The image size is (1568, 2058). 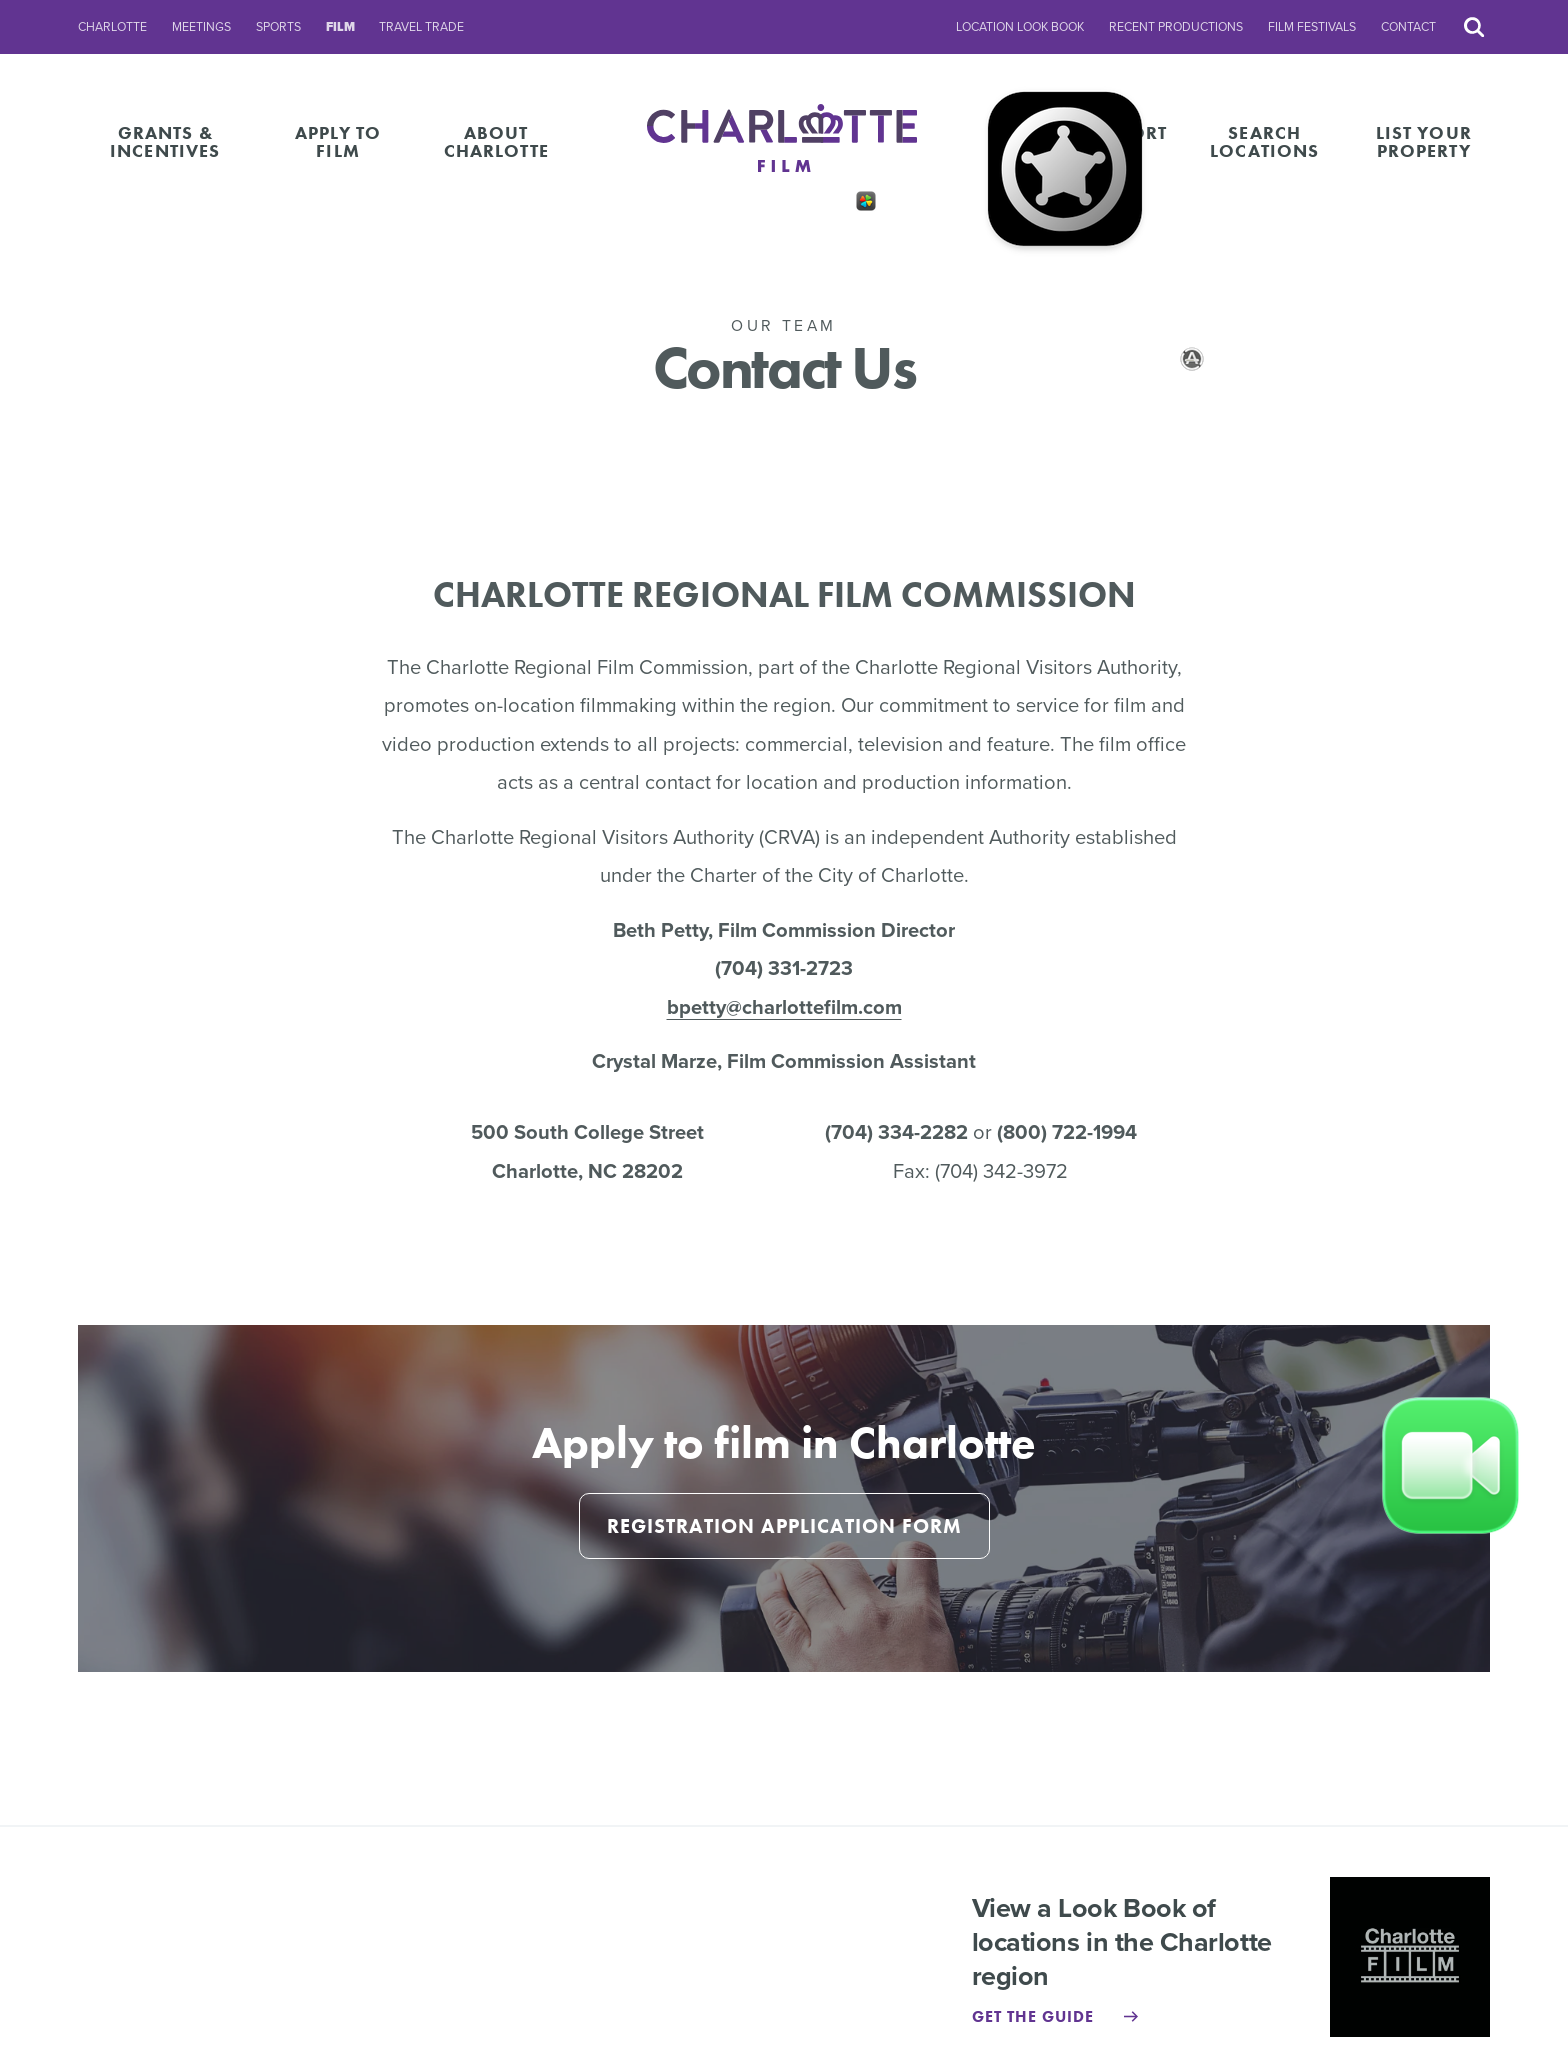 What do you see at coordinates (1065, 169) in the screenshot?
I see `launch rimworld` at bounding box center [1065, 169].